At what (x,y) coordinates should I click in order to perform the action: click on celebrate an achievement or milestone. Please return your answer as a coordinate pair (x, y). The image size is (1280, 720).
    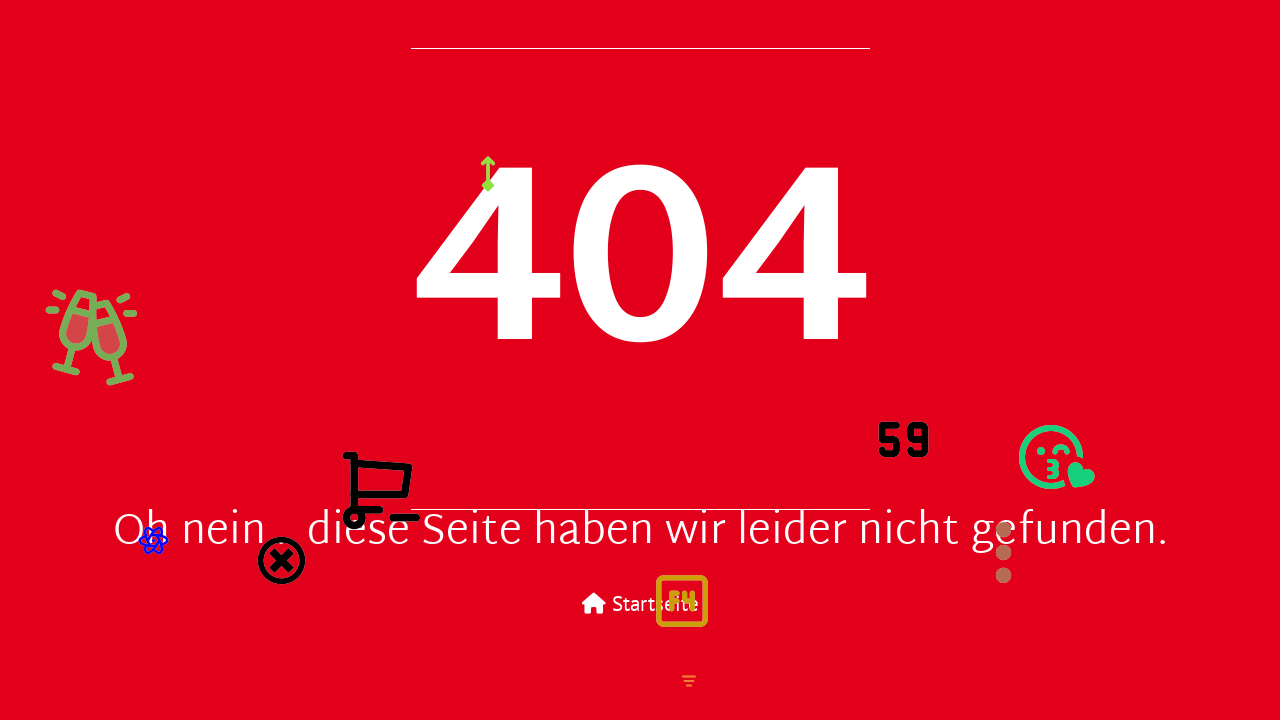
    Looking at the image, I should click on (93, 337).